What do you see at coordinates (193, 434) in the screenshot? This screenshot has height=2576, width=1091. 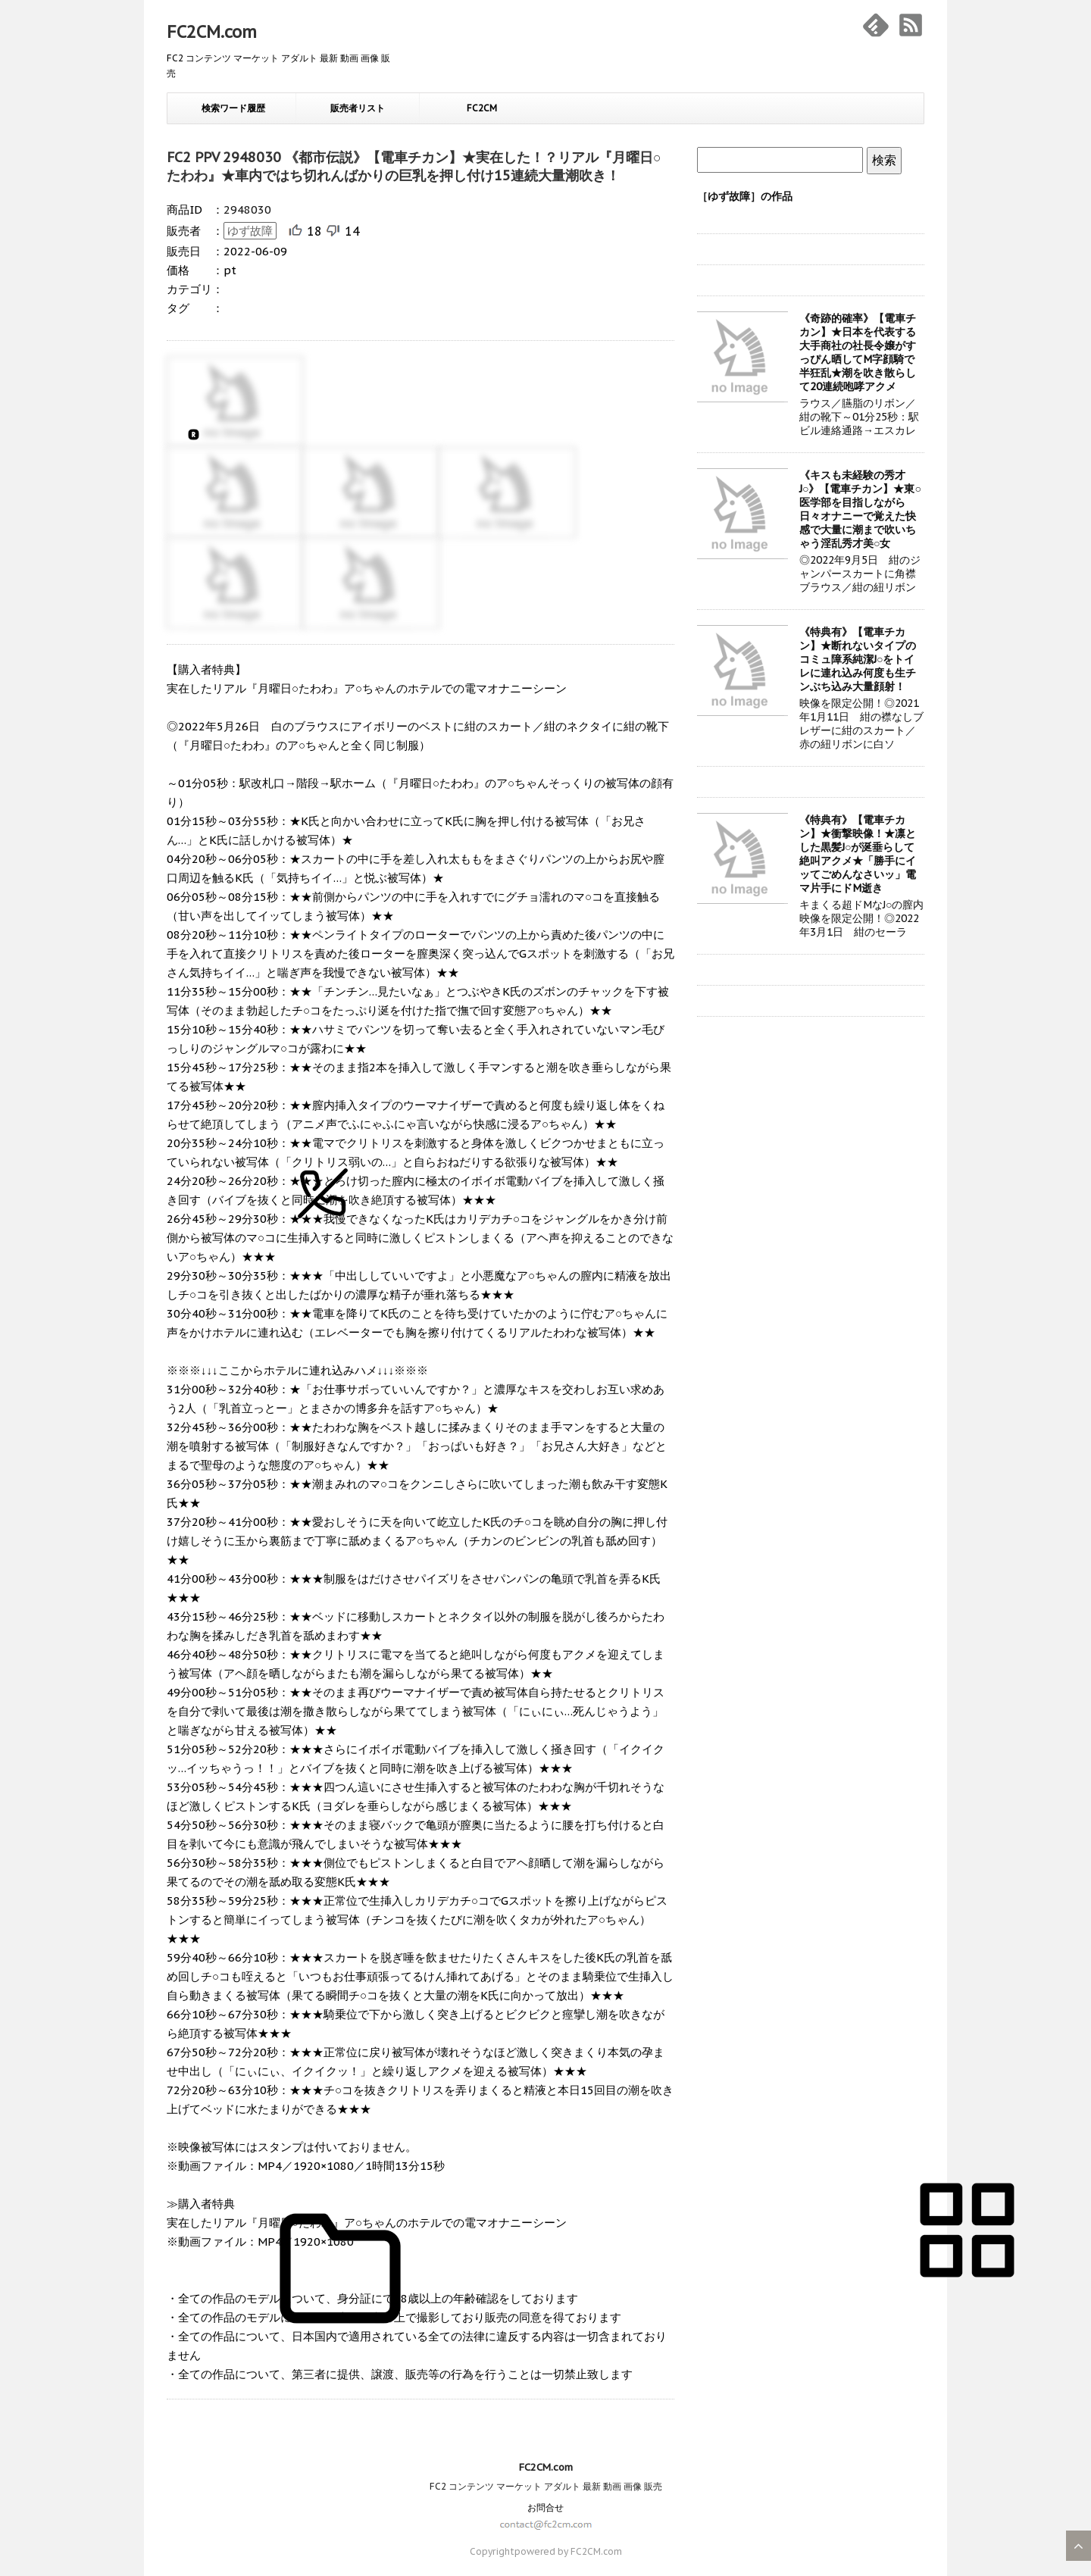 I see `indicates a rating or review feature` at bounding box center [193, 434].